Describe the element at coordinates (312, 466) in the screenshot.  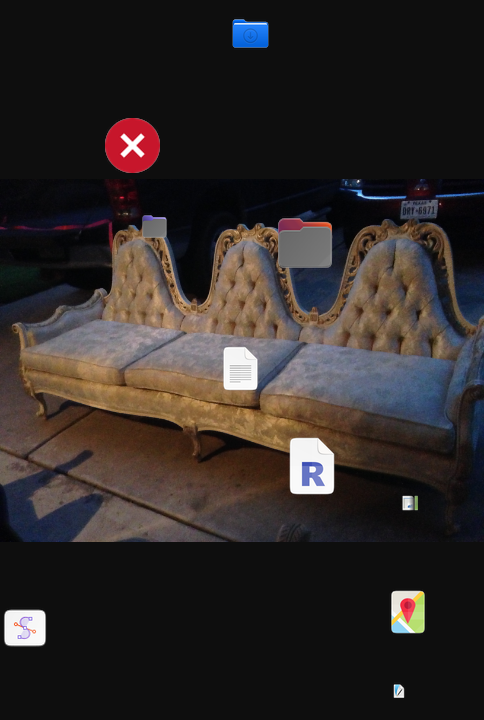
I see `an R programming language source file` at that location.